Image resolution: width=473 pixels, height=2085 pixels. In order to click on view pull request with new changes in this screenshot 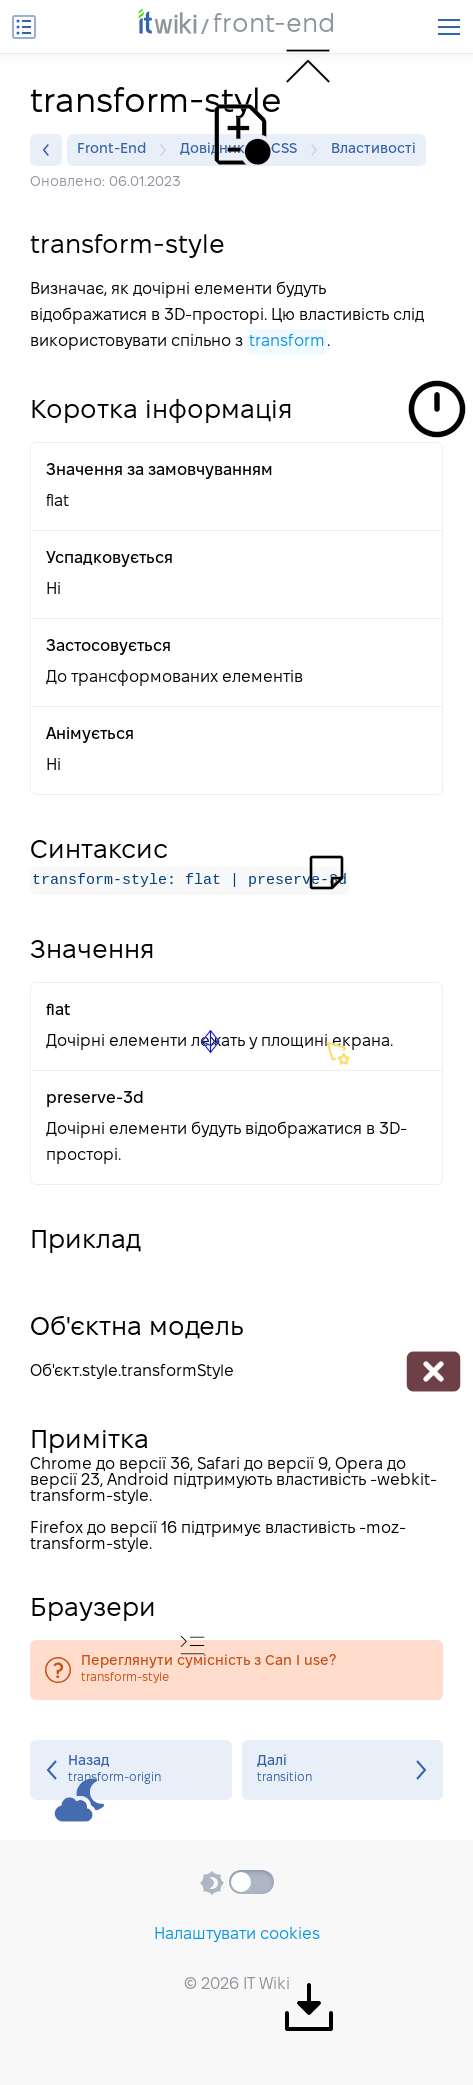, I will do `click(240, 134)`.